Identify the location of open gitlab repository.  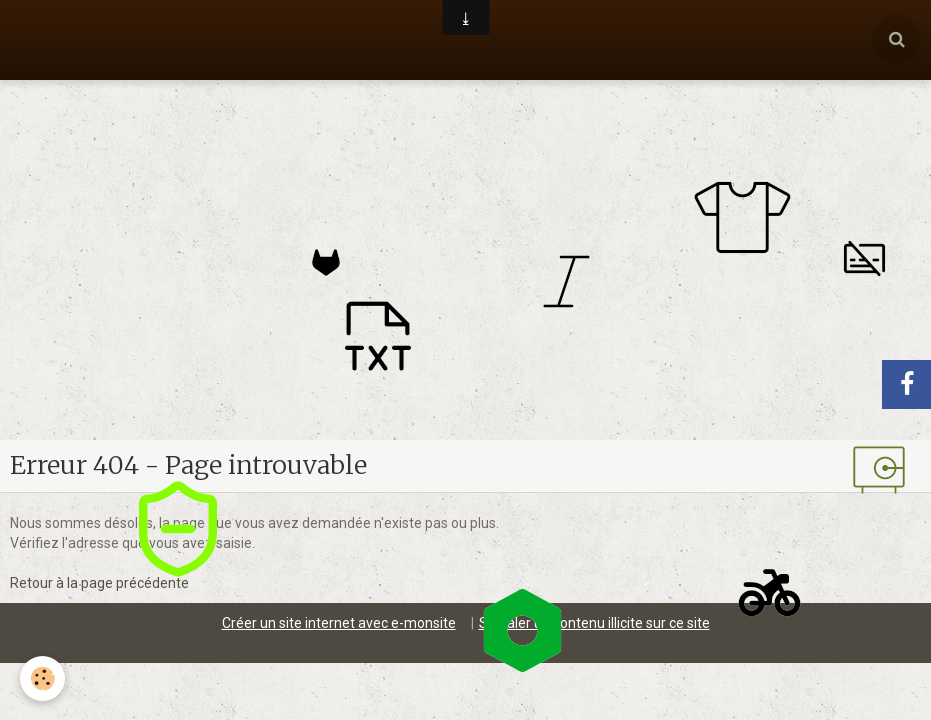
(326, 262).